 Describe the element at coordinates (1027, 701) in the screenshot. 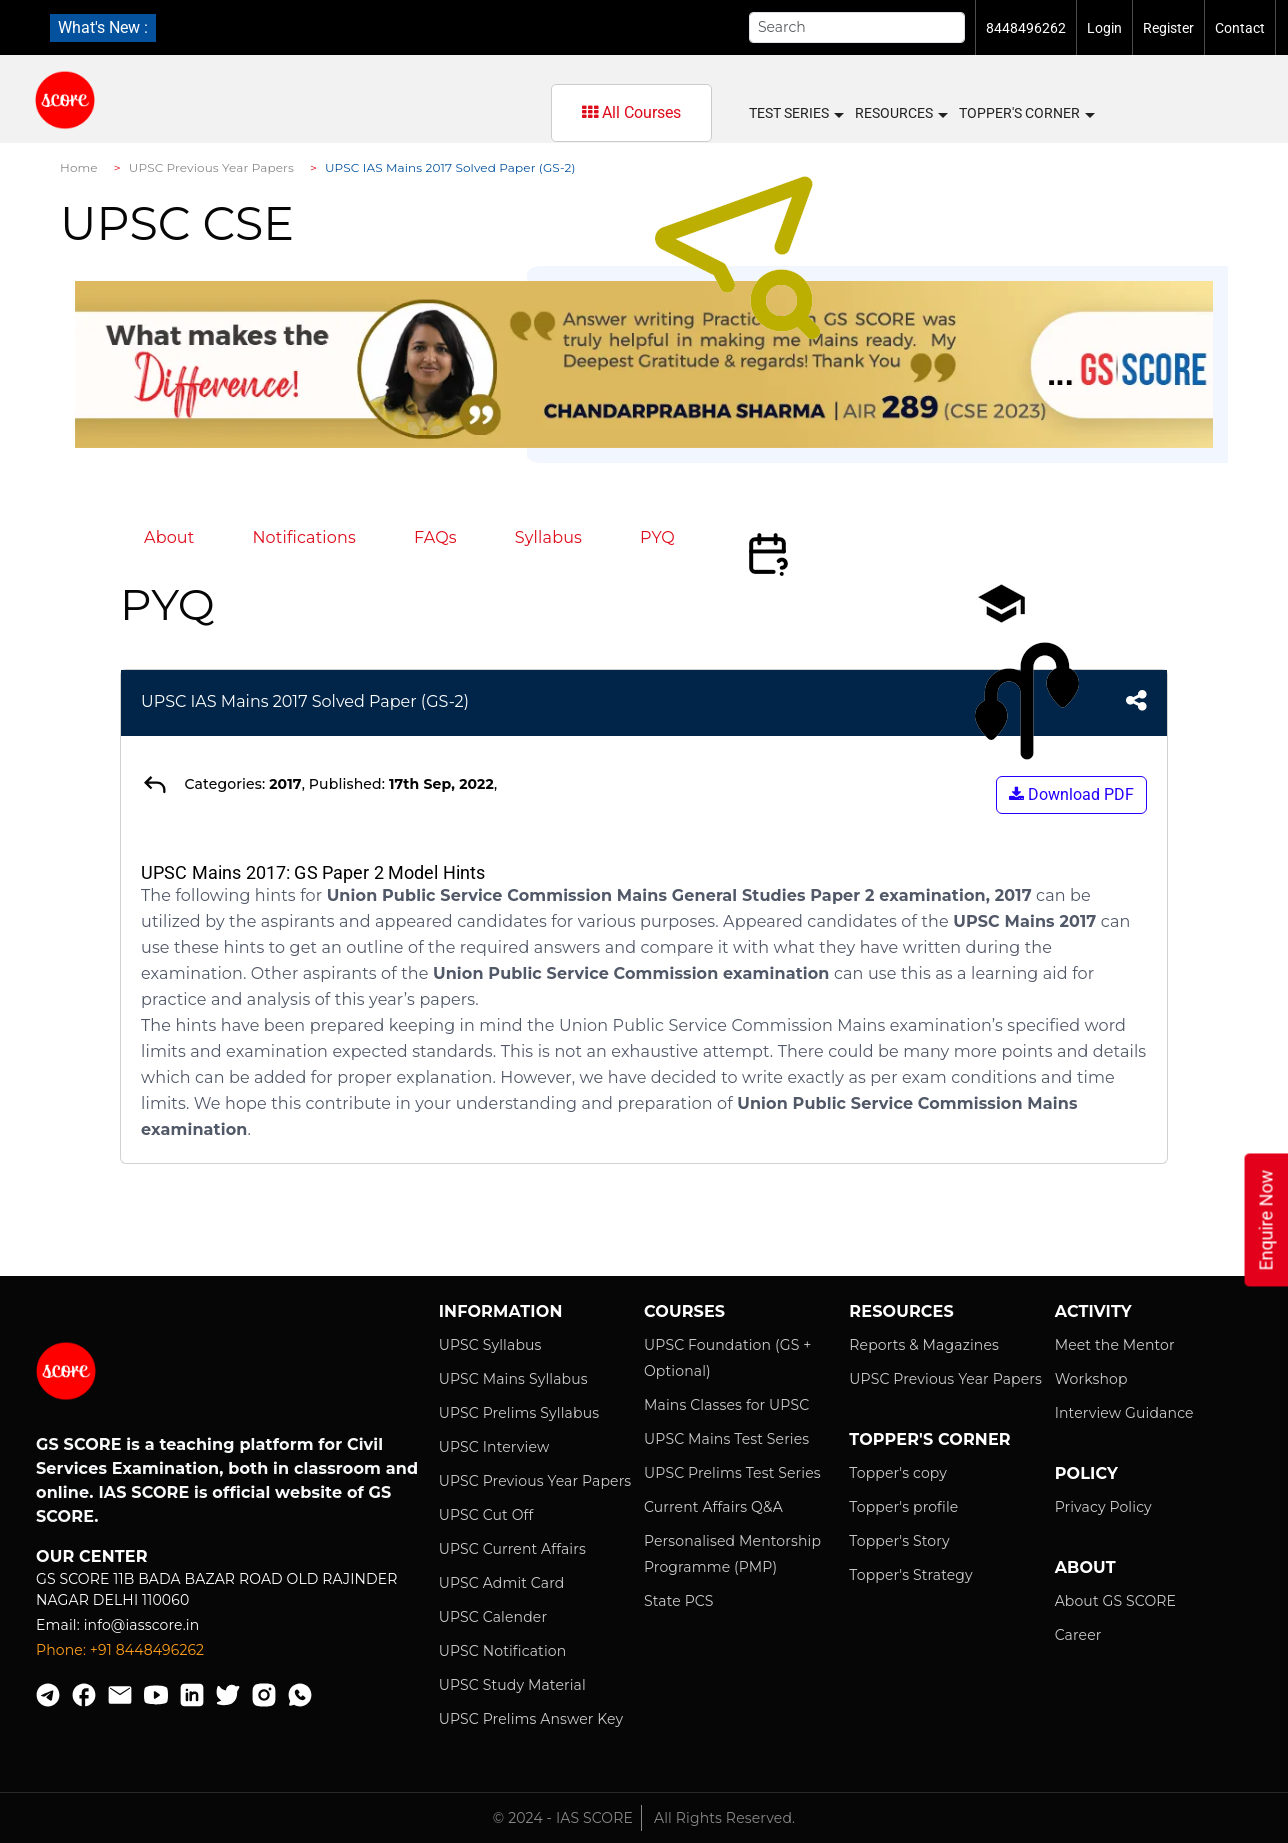

I see `indicates a plant needs watering` at that location.